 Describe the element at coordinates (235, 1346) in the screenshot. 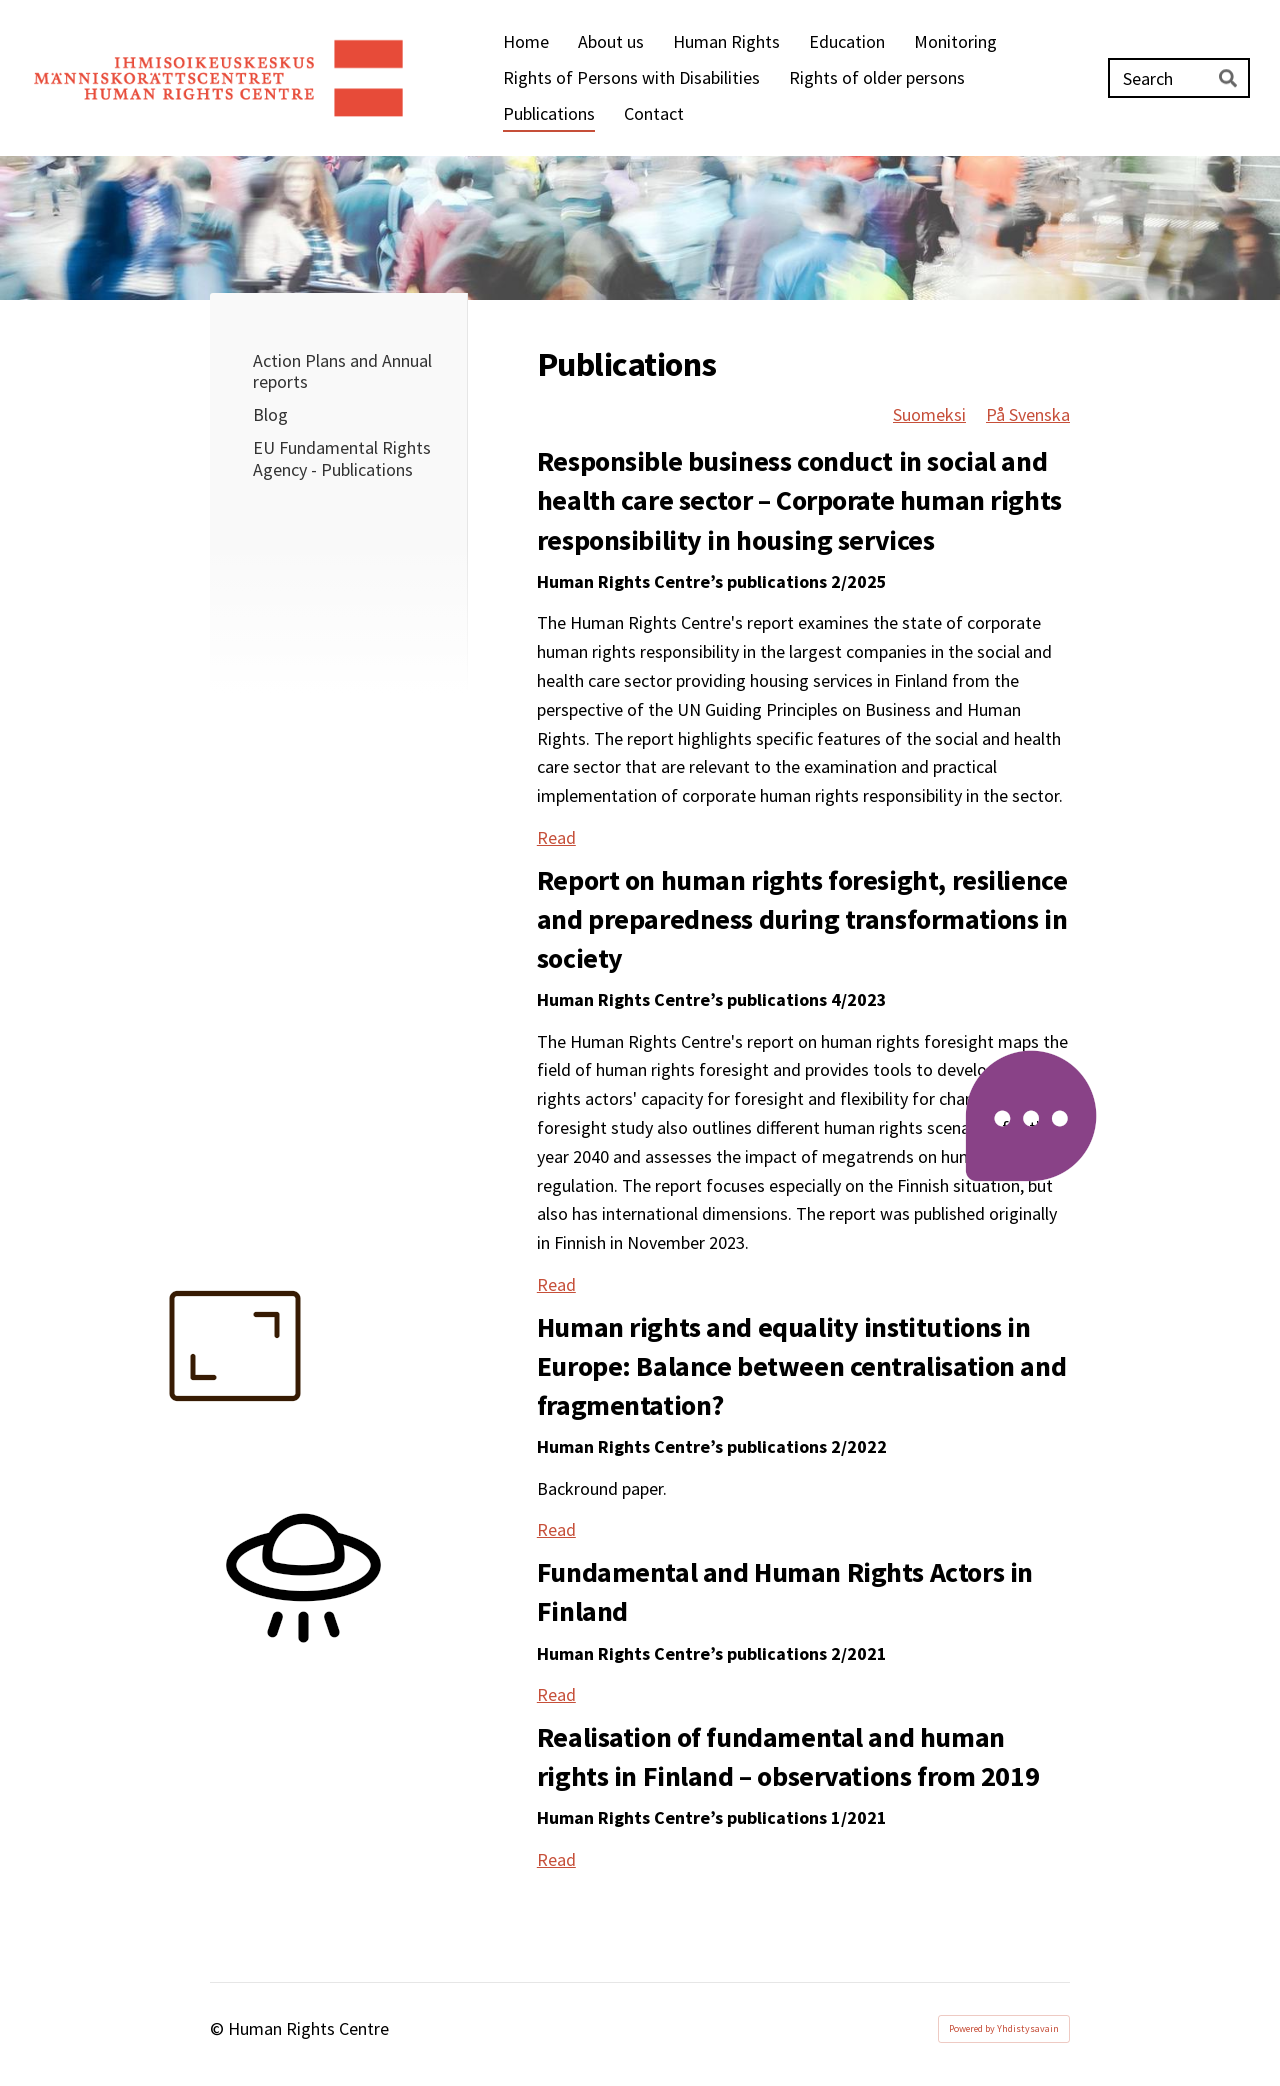

I see `enter fullscreen mode` at that location.